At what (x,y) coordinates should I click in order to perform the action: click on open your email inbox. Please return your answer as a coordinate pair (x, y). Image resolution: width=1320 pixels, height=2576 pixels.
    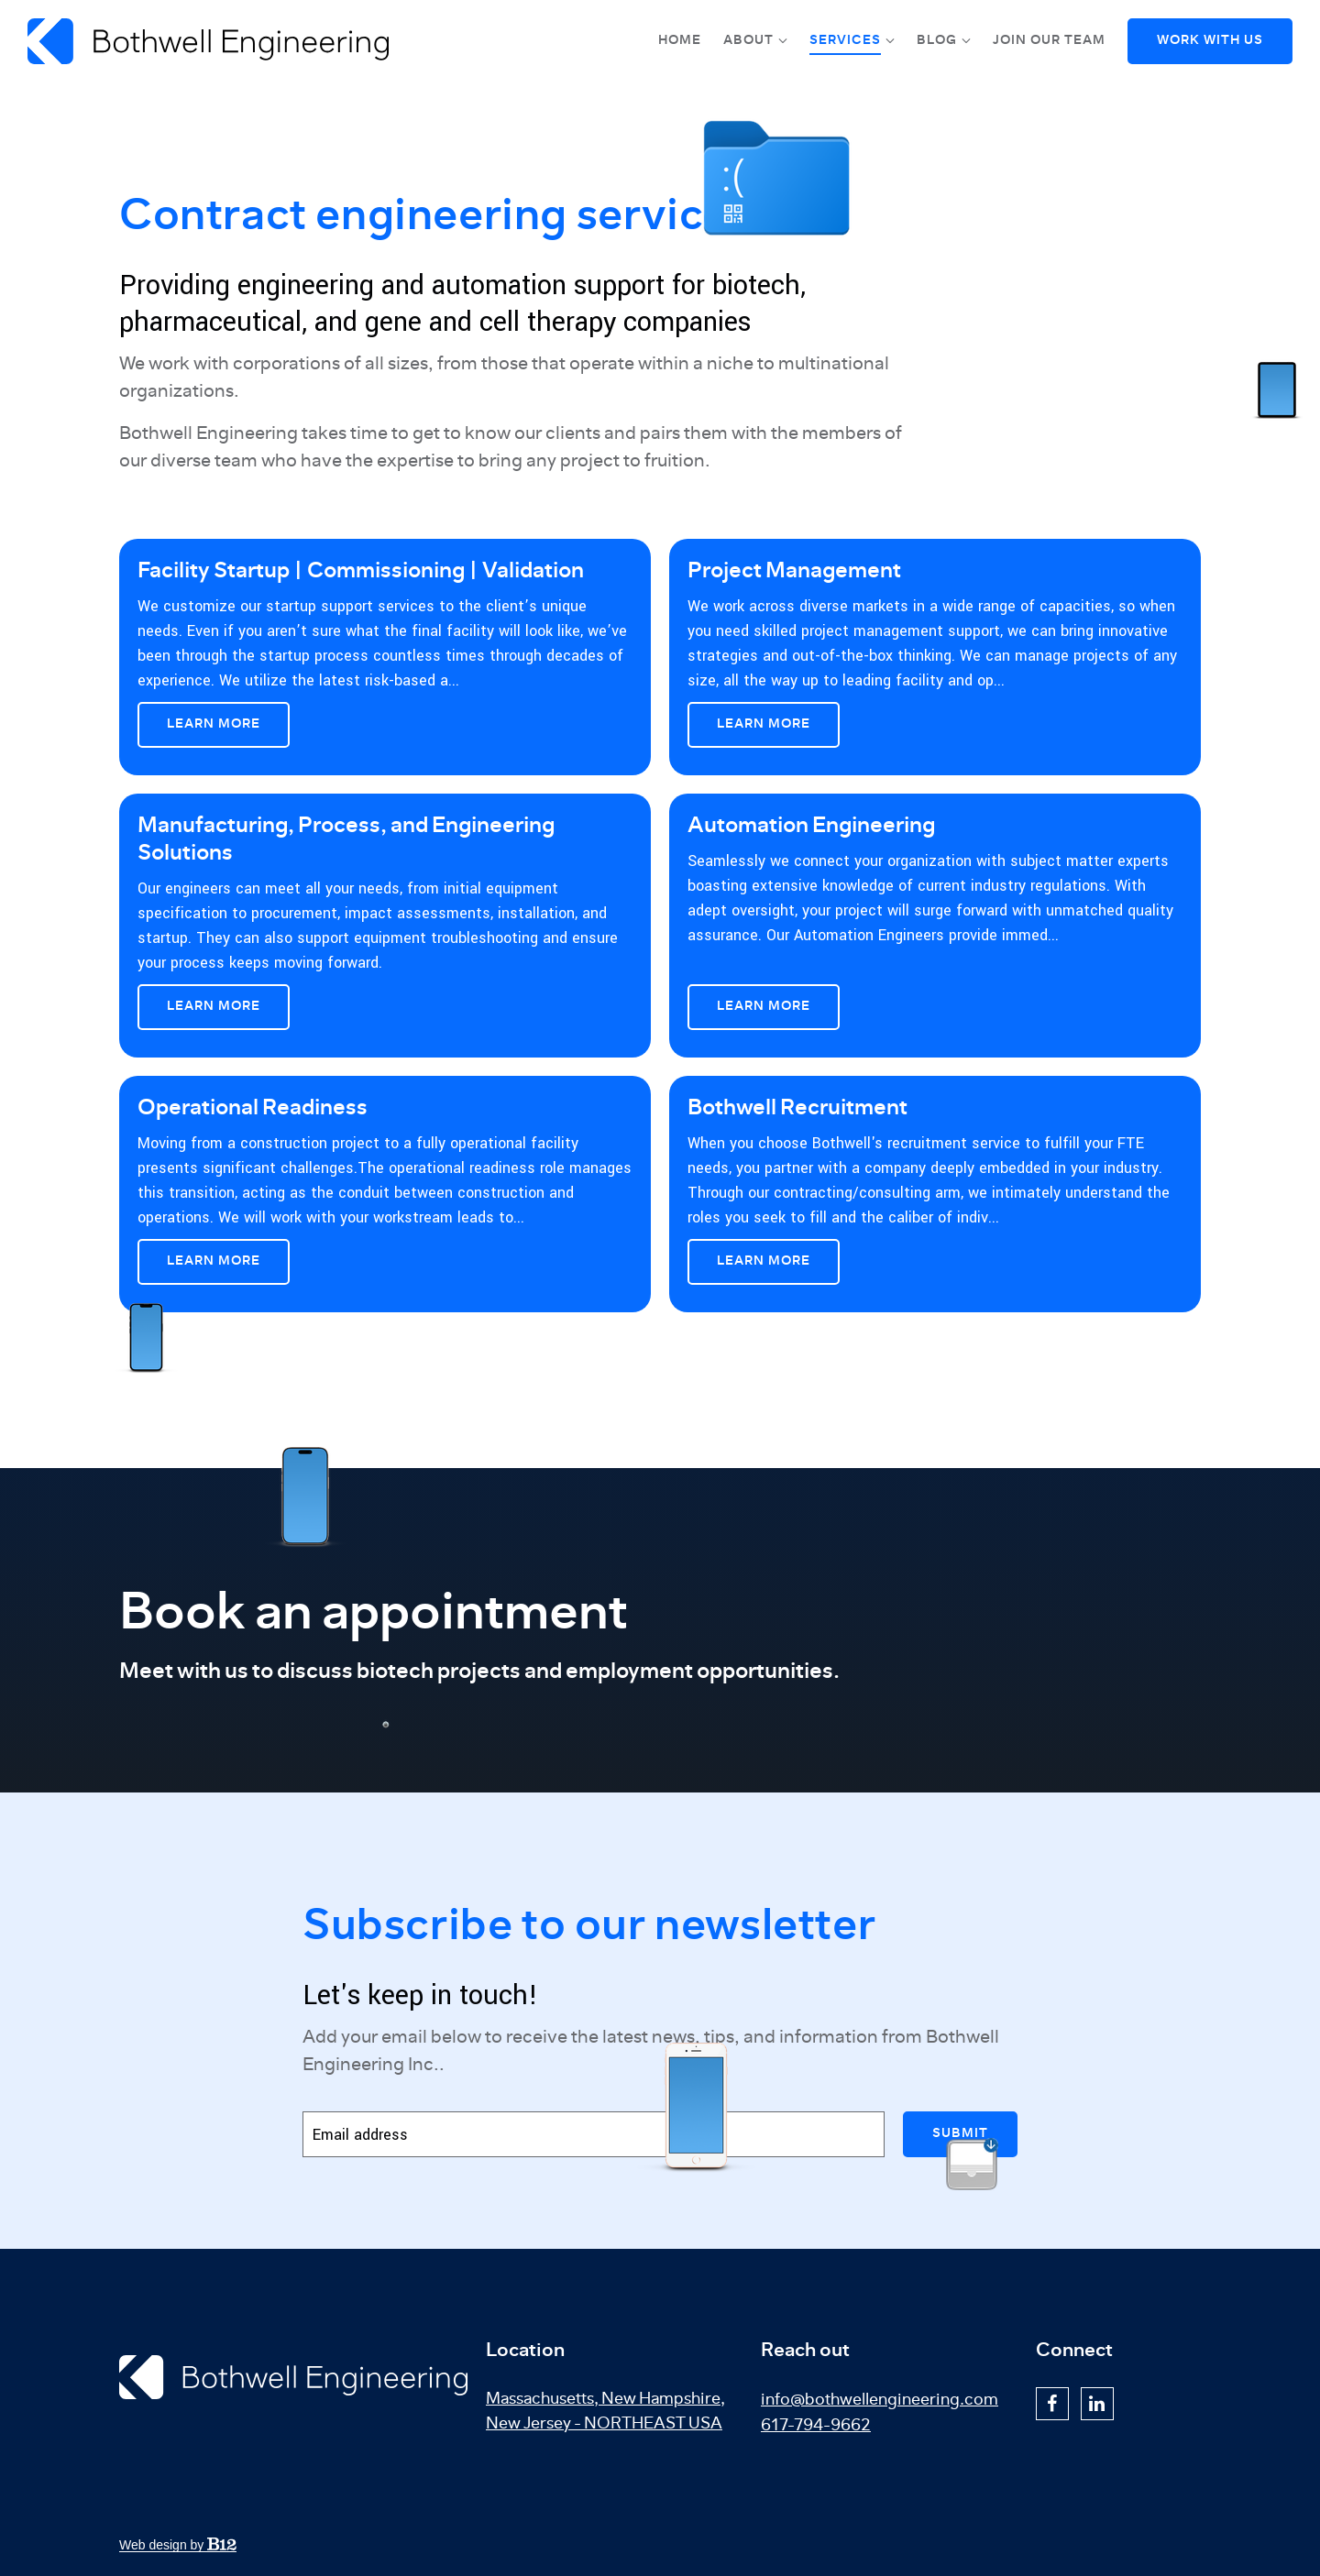
    Looking at the image, I should click on (972, 2165).